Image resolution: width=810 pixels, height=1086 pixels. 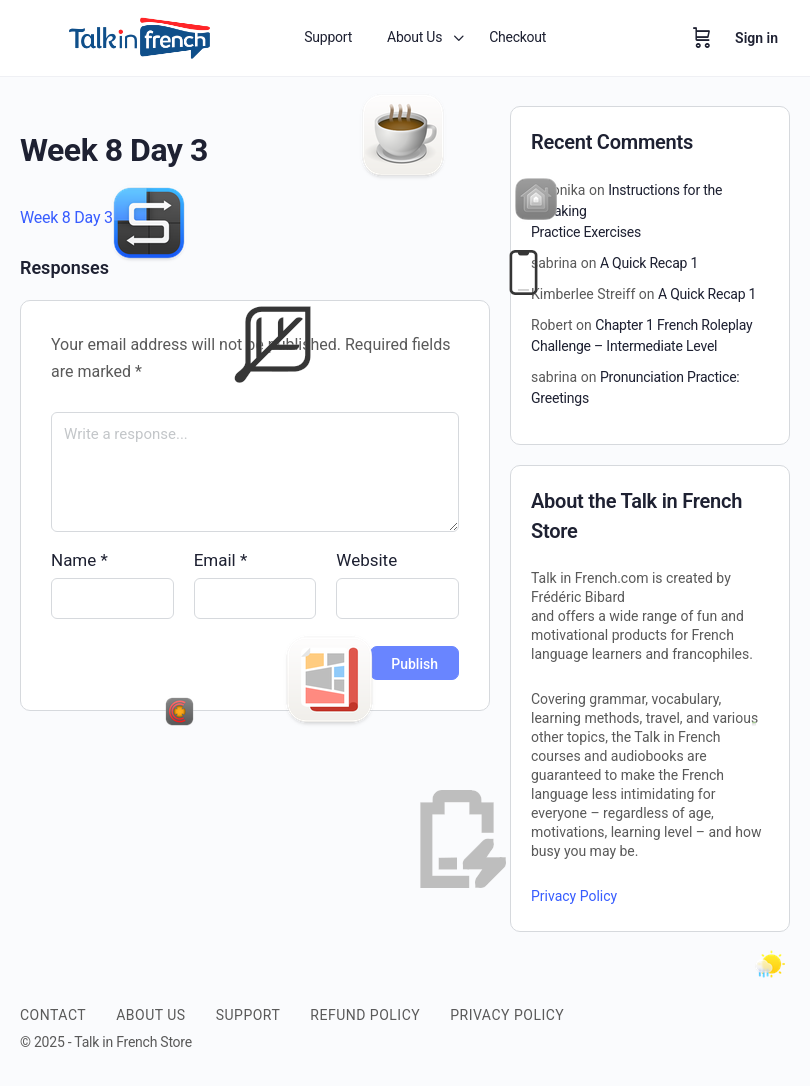 What do you see at coordinates (403, 135) in the screenshot?
I see `launch caffeine app to prevent sleep mode` at bounding box center [403, 135].